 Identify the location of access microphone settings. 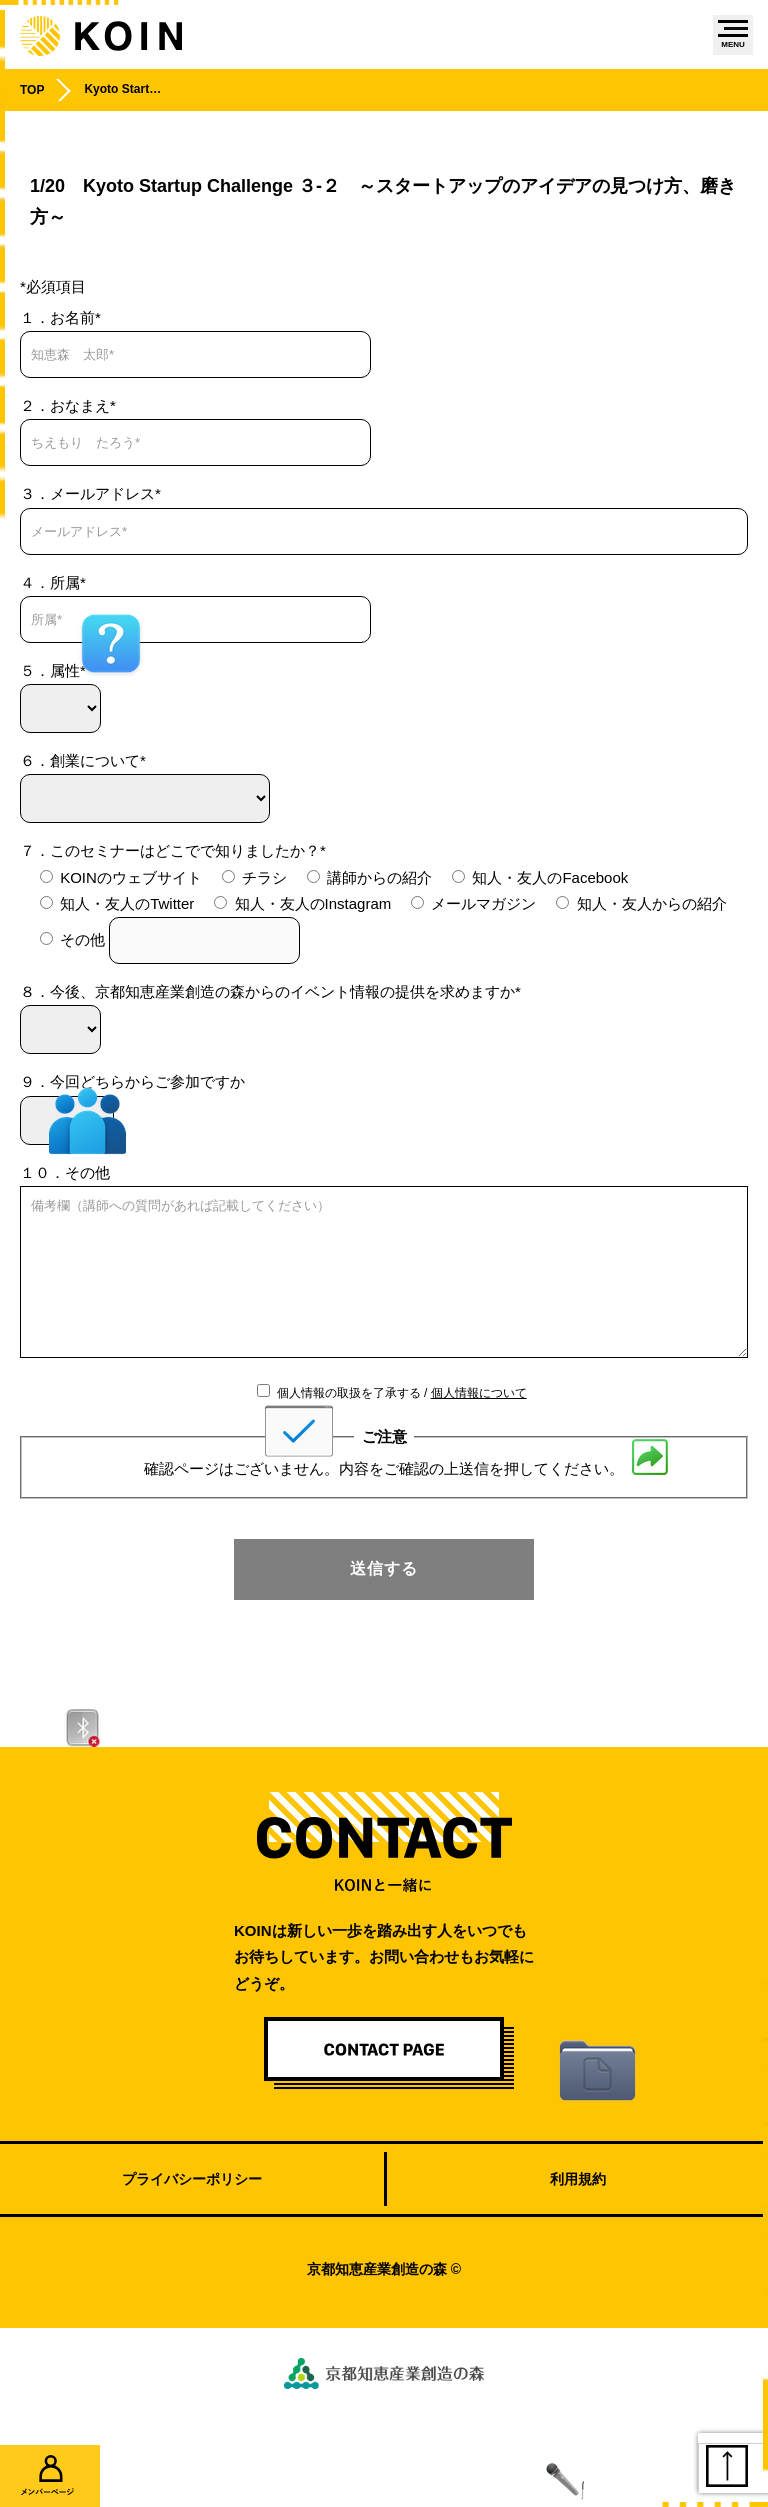
(565, 2482).